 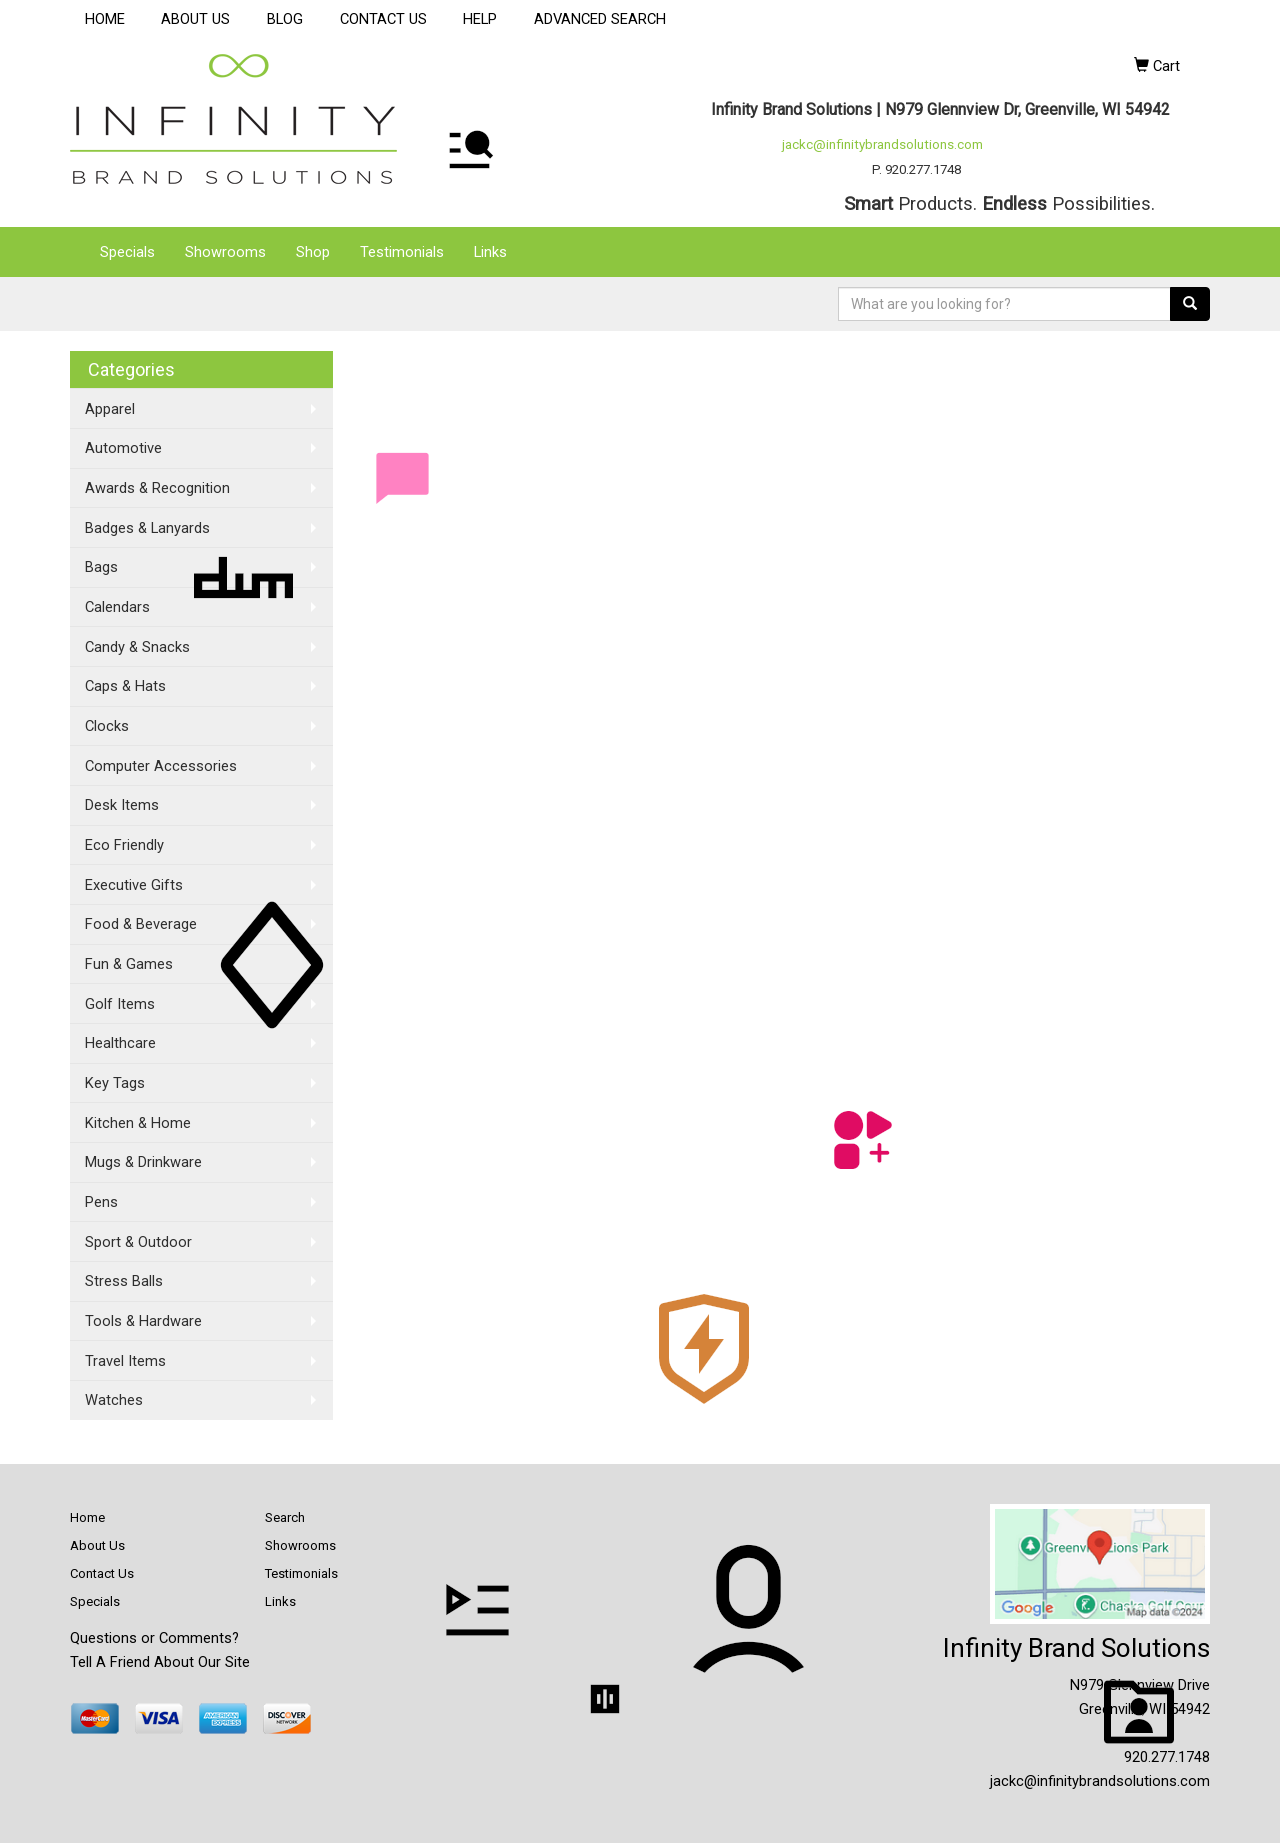 What do you see at coordinates (605, 1699) in the screenshot?
I see `activate voice recognition or speech input` at bounding box center [605, 1699].